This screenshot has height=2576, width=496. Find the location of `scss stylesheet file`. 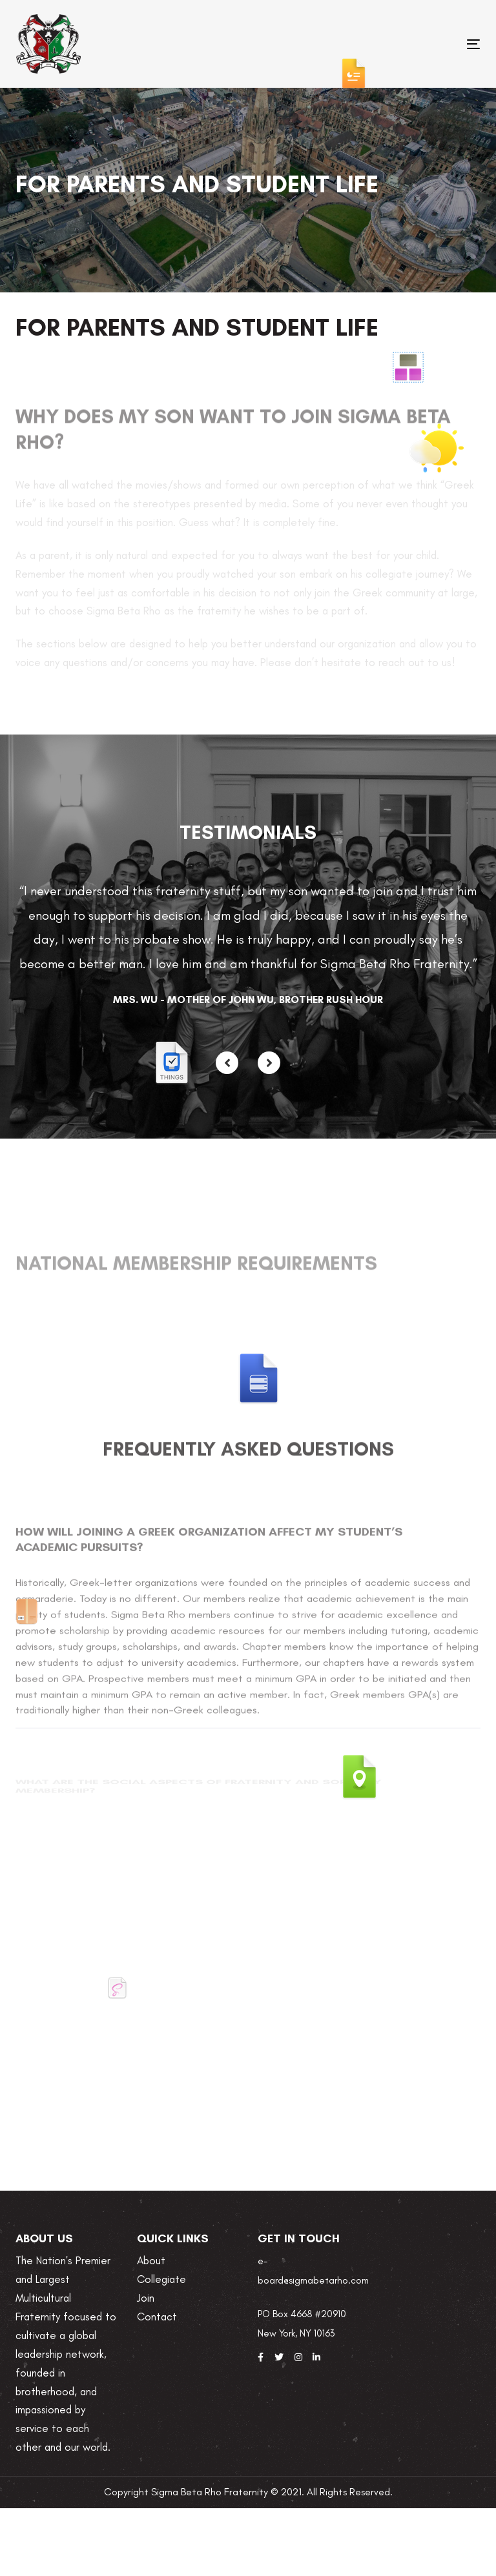

scss stylesheet file is located at coordinates (117, 1987).